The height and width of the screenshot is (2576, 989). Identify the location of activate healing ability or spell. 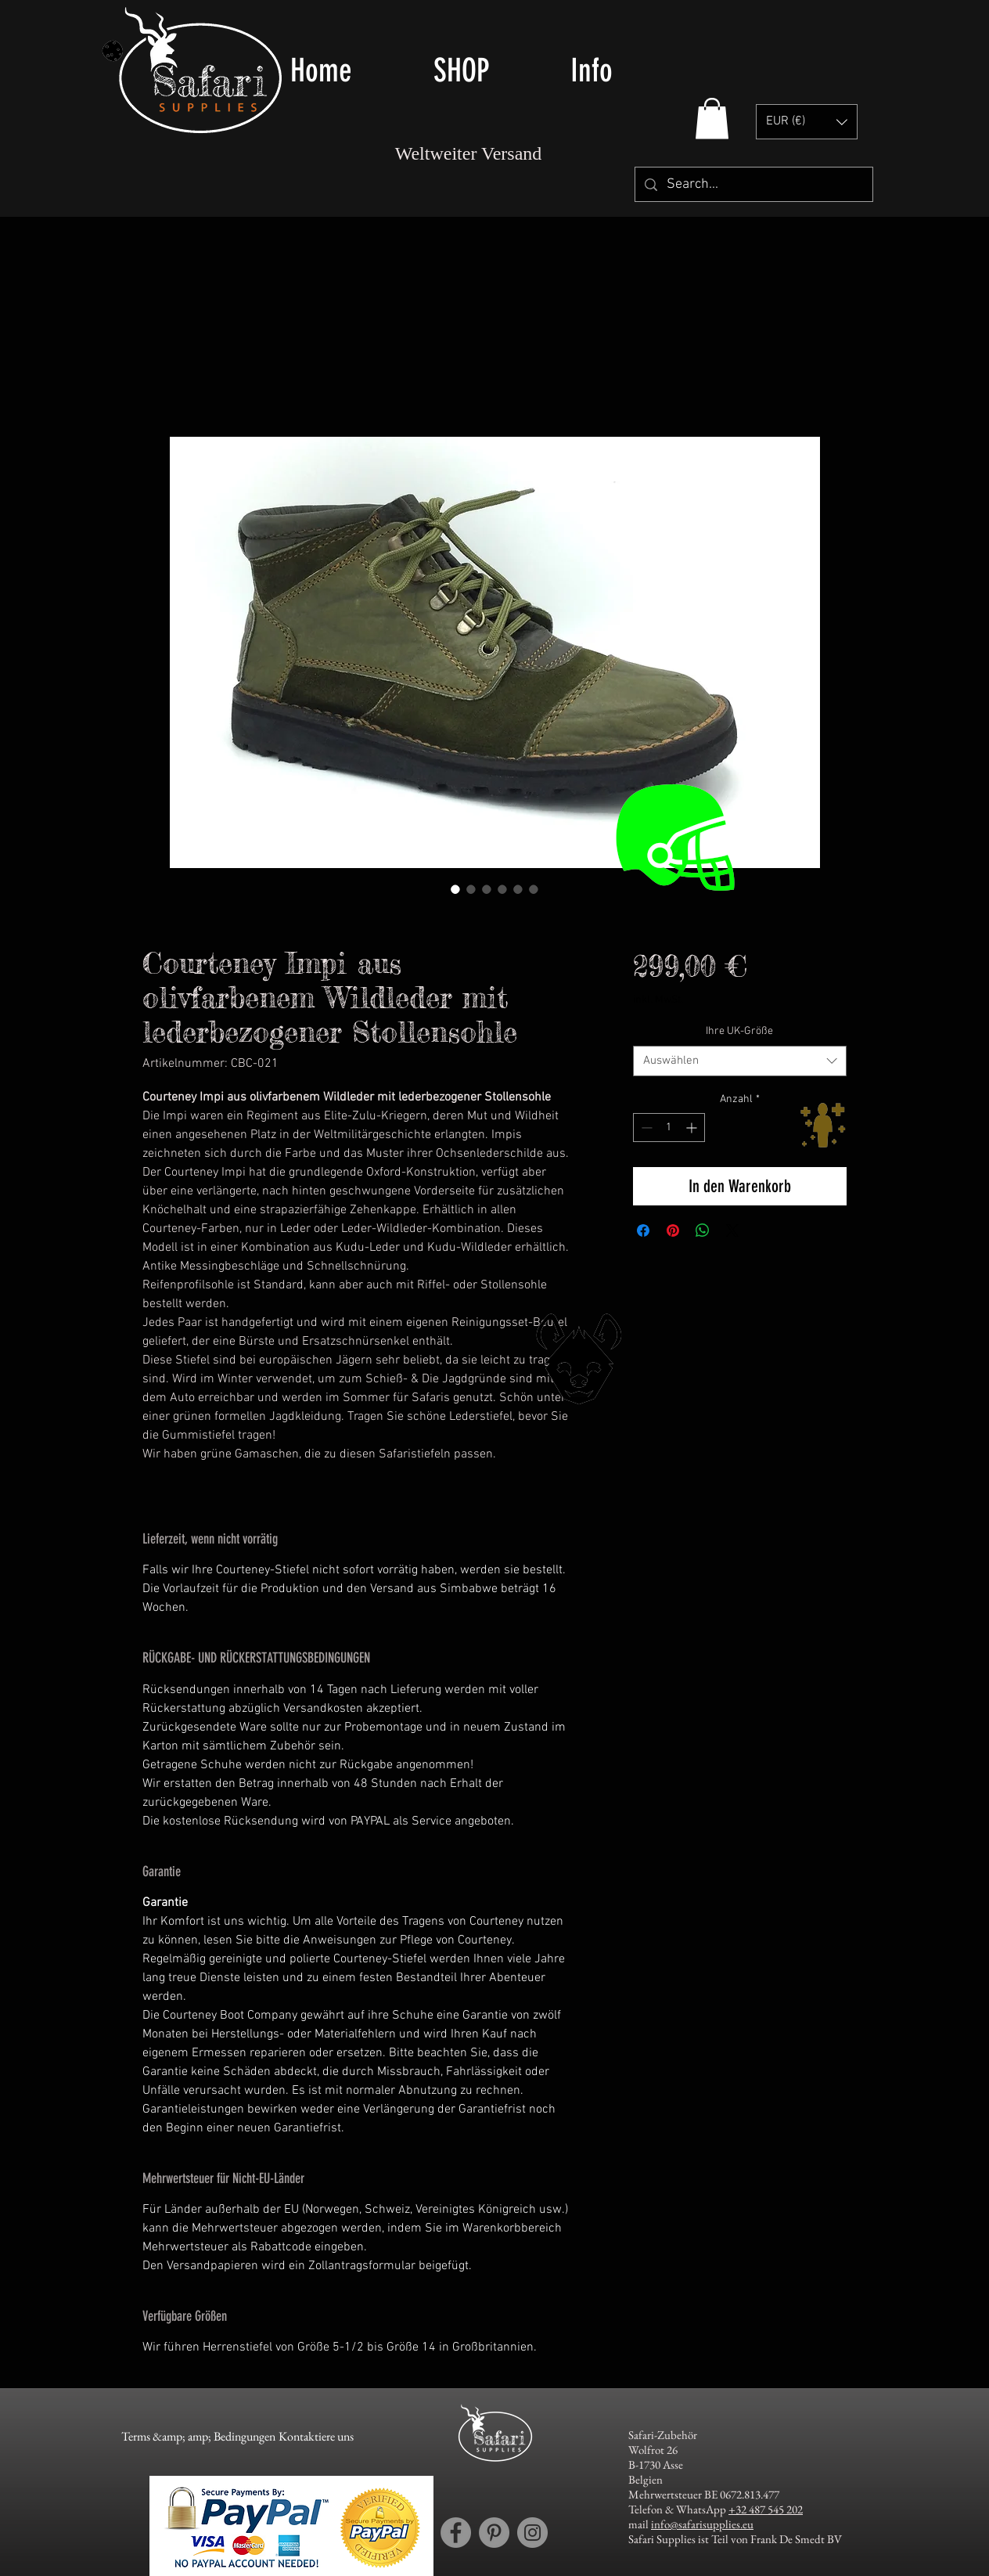
(822, 1125).